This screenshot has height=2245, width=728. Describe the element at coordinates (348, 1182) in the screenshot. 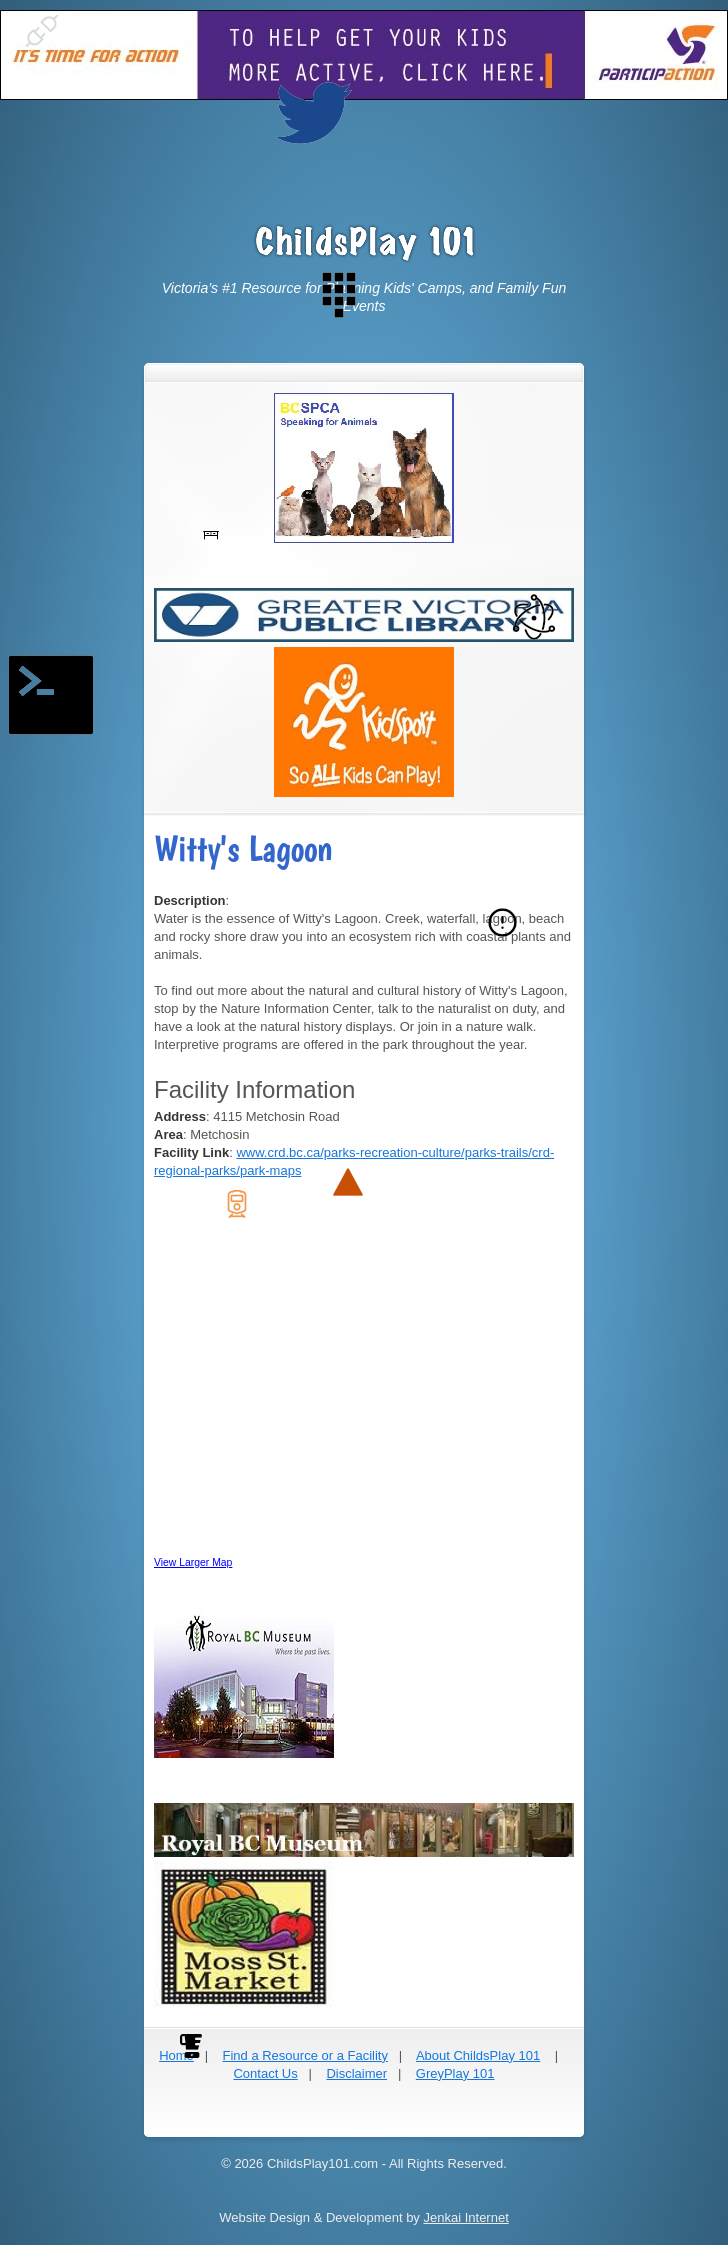

I see `indicates a warning or alert status` at that location.